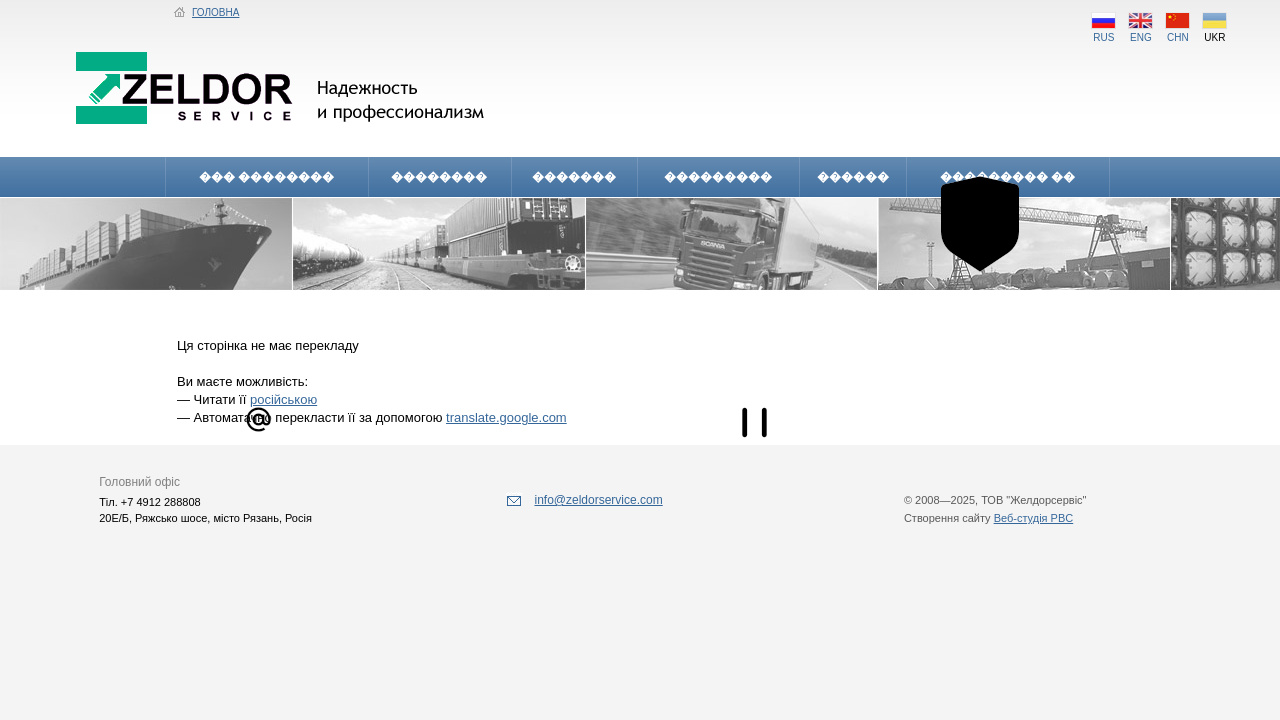 The width and height of the screenshot is (1280, 720). I want to click on indicates secure or protected status, so click(980, 224).